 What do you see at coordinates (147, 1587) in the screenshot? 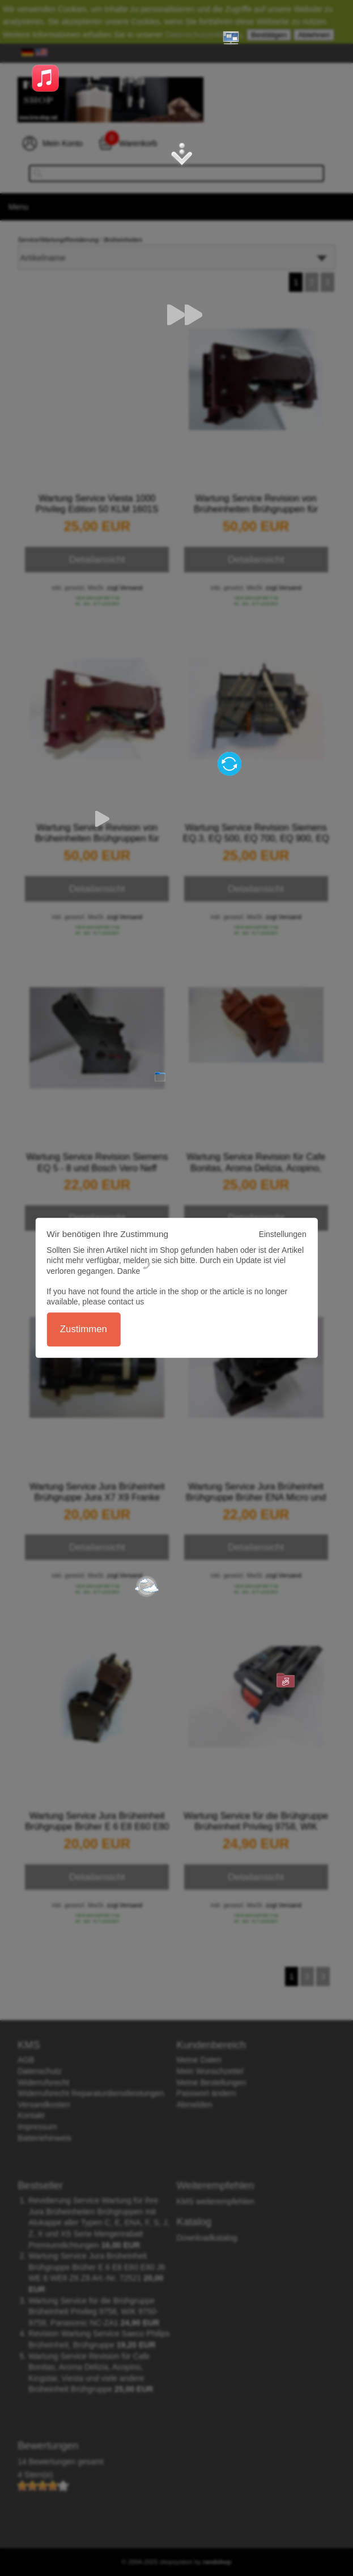
I see `indicates partly cloudy conditions at night` at bounding box center [147, 1587].